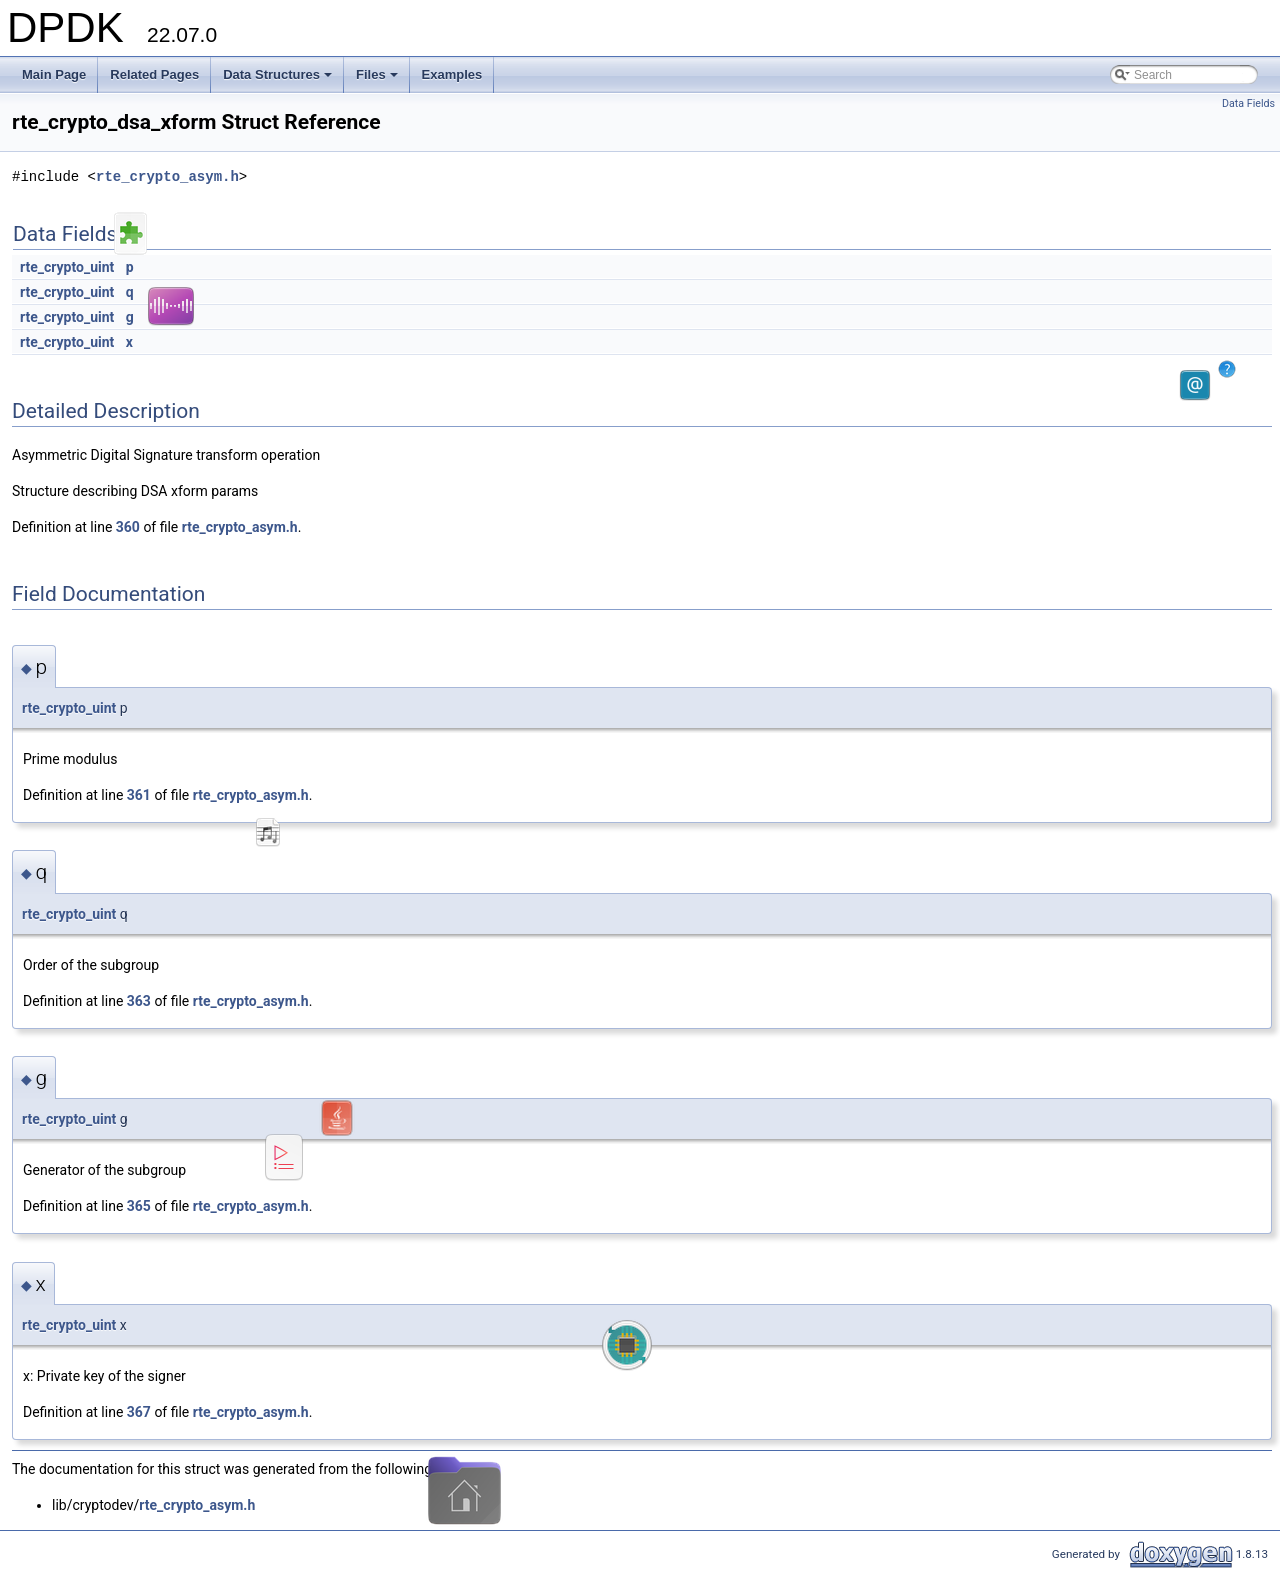  I want to click on indicates an extension or plugin file type, so click(130, 233).